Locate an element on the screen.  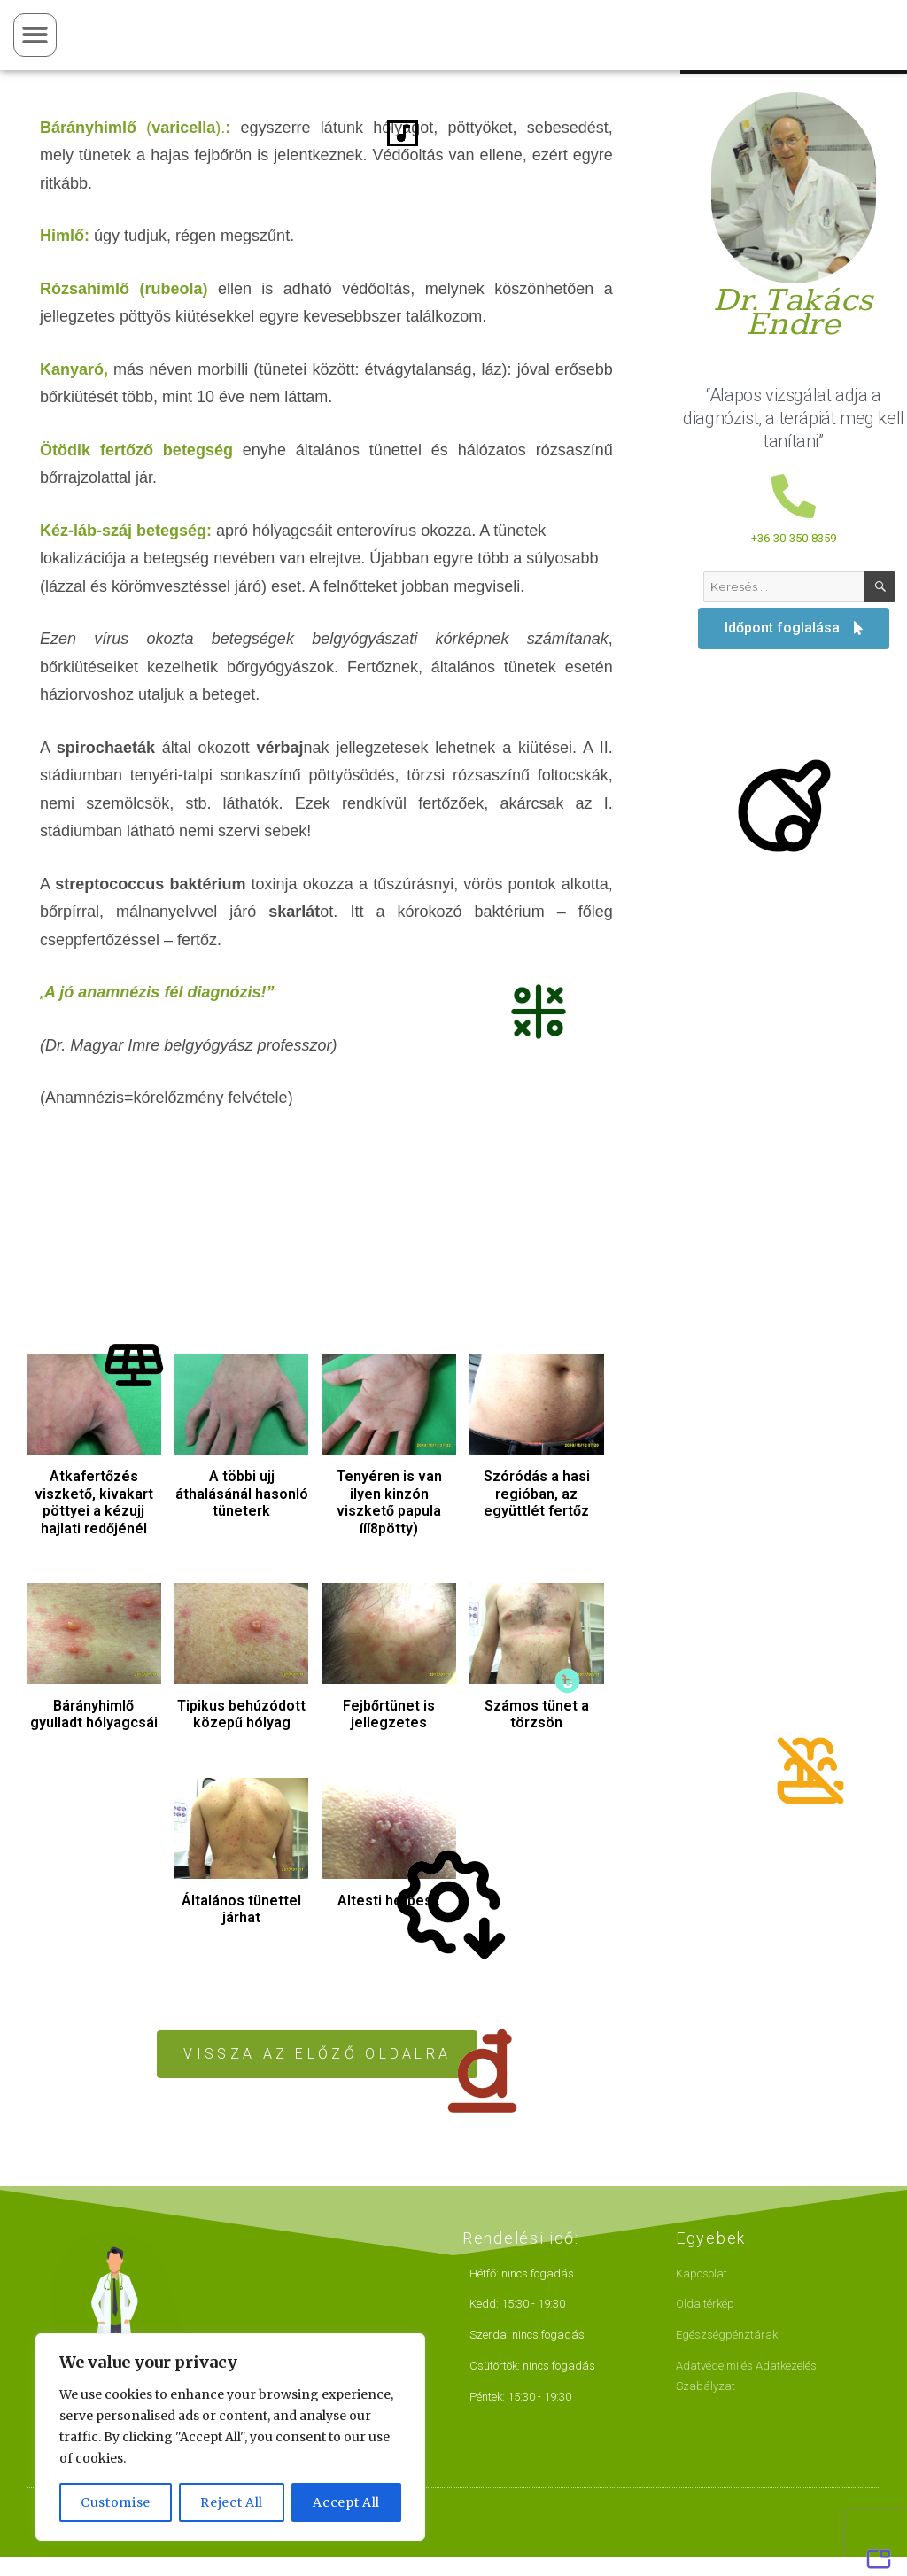
view solar energy or panel settings is located at coordinates (134, 1365).